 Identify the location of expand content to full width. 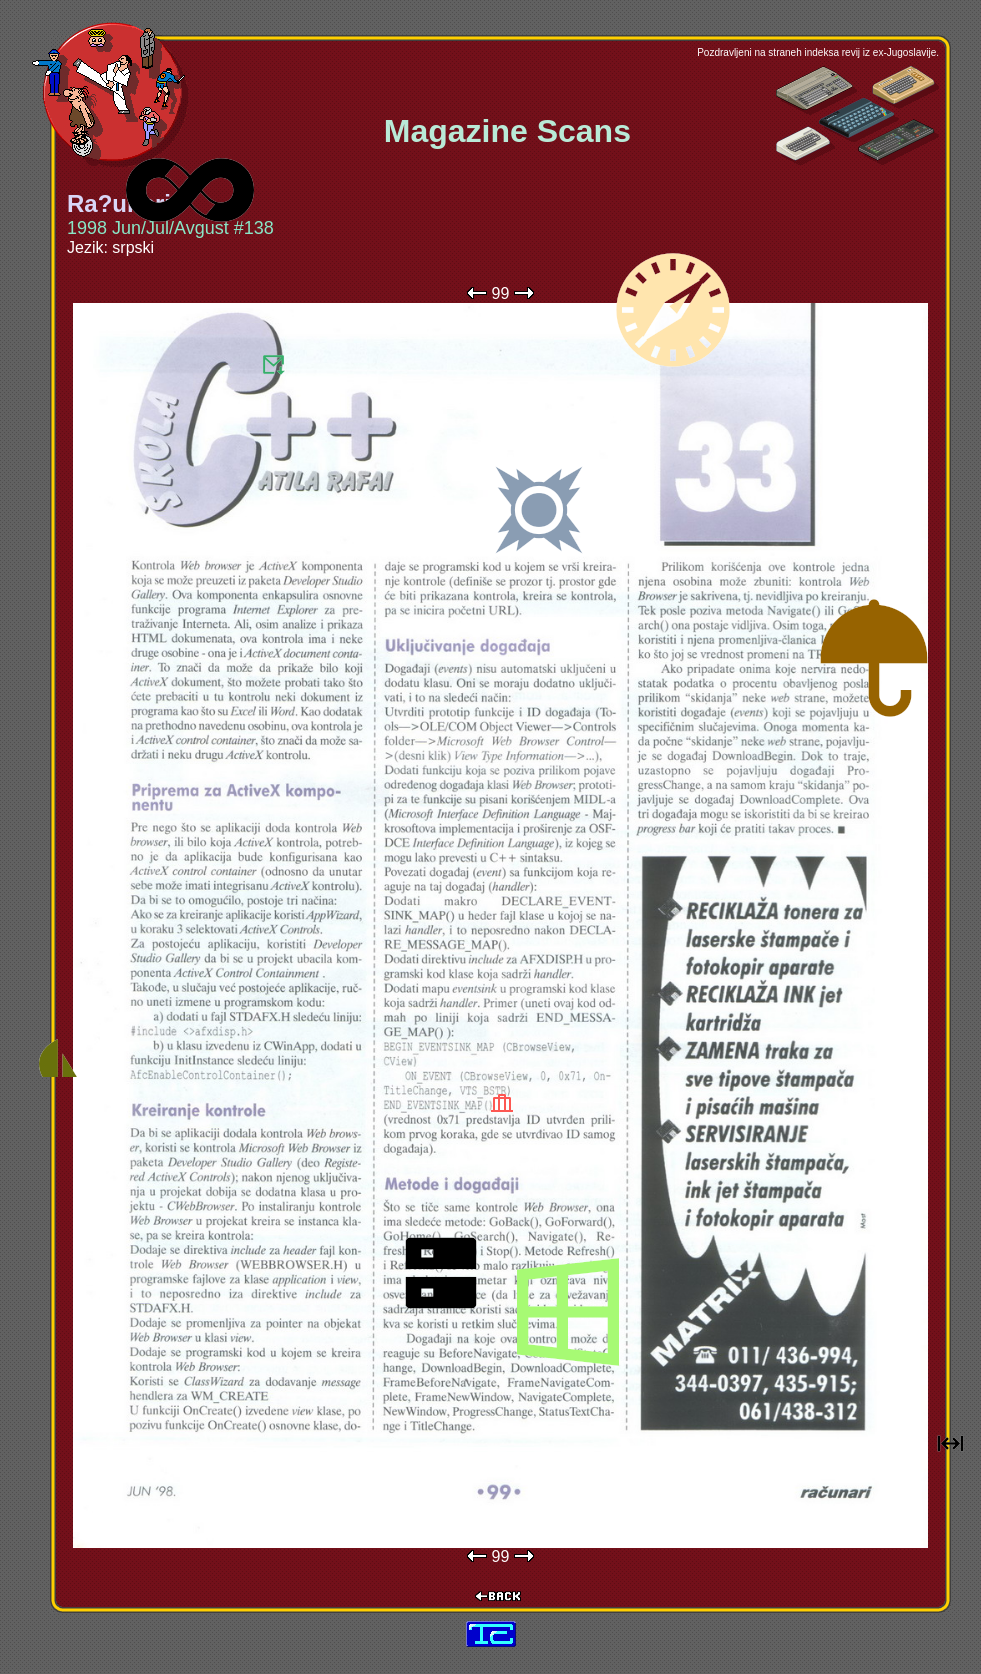
(950, 1443).